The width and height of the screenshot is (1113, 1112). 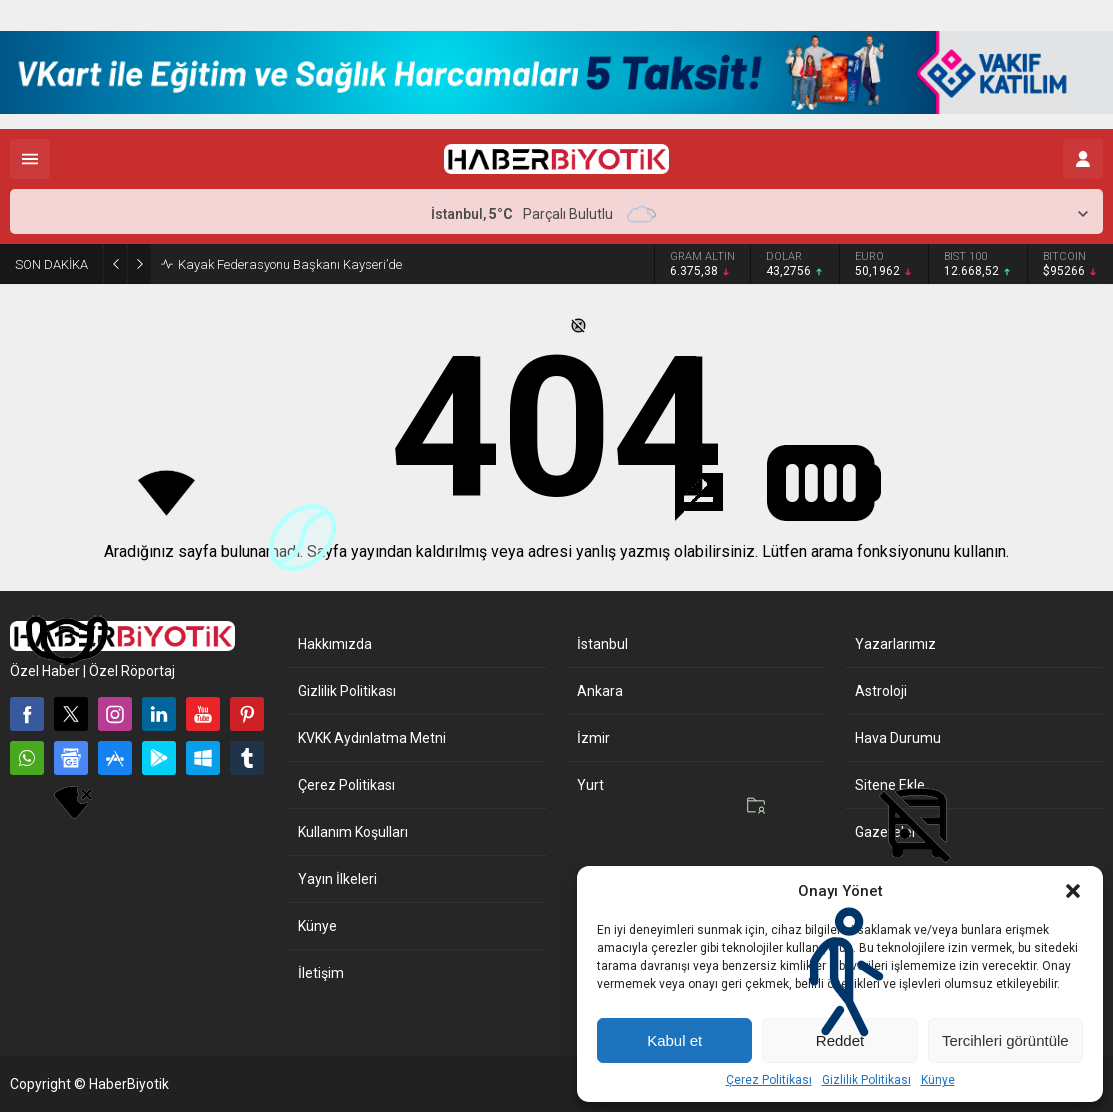 What do you see at coordinates (578, 325) in the screenshot?
I see `disable compass or navigation mode` at bounding box center [578, 325].